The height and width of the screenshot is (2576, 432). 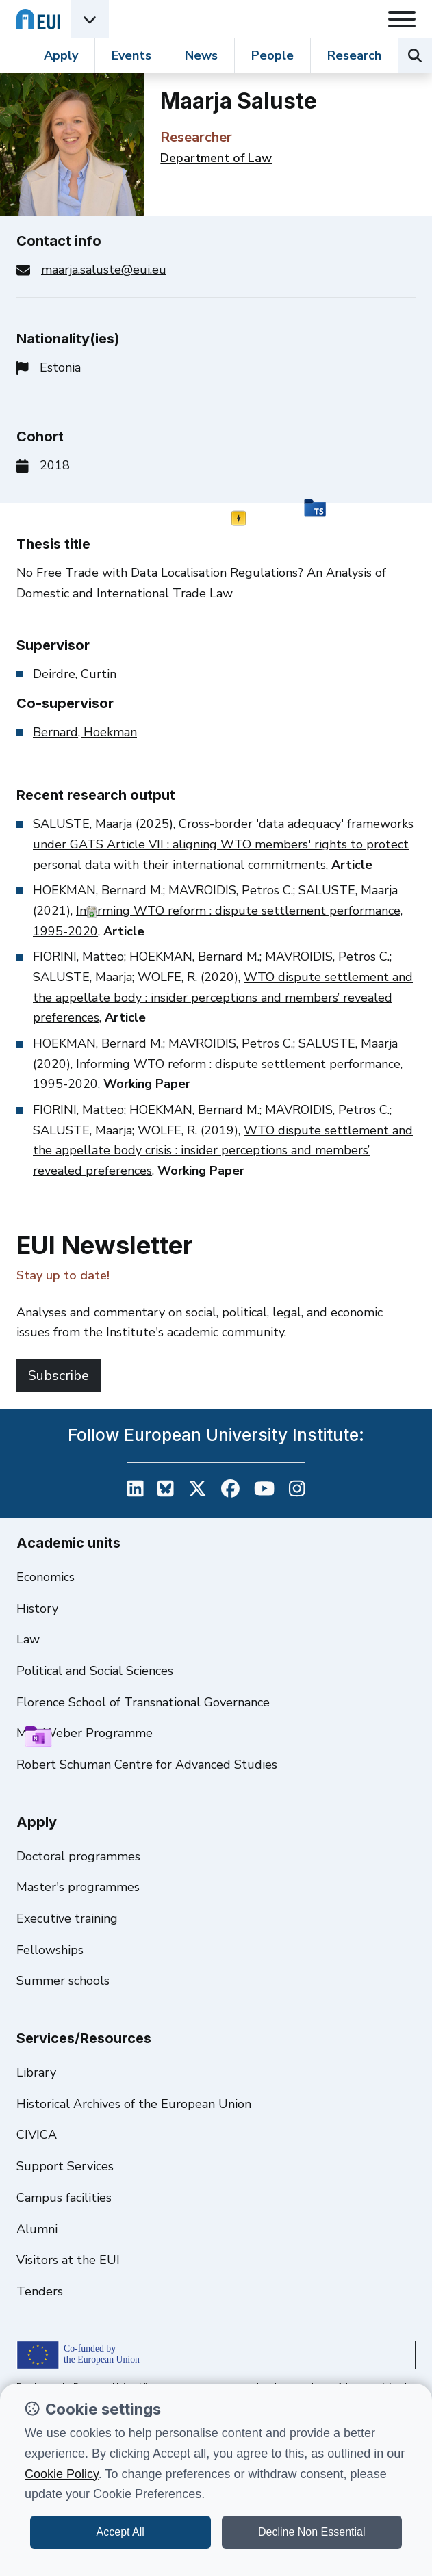 I want to click on open typescript project files folder, so click(x=315, y=508).